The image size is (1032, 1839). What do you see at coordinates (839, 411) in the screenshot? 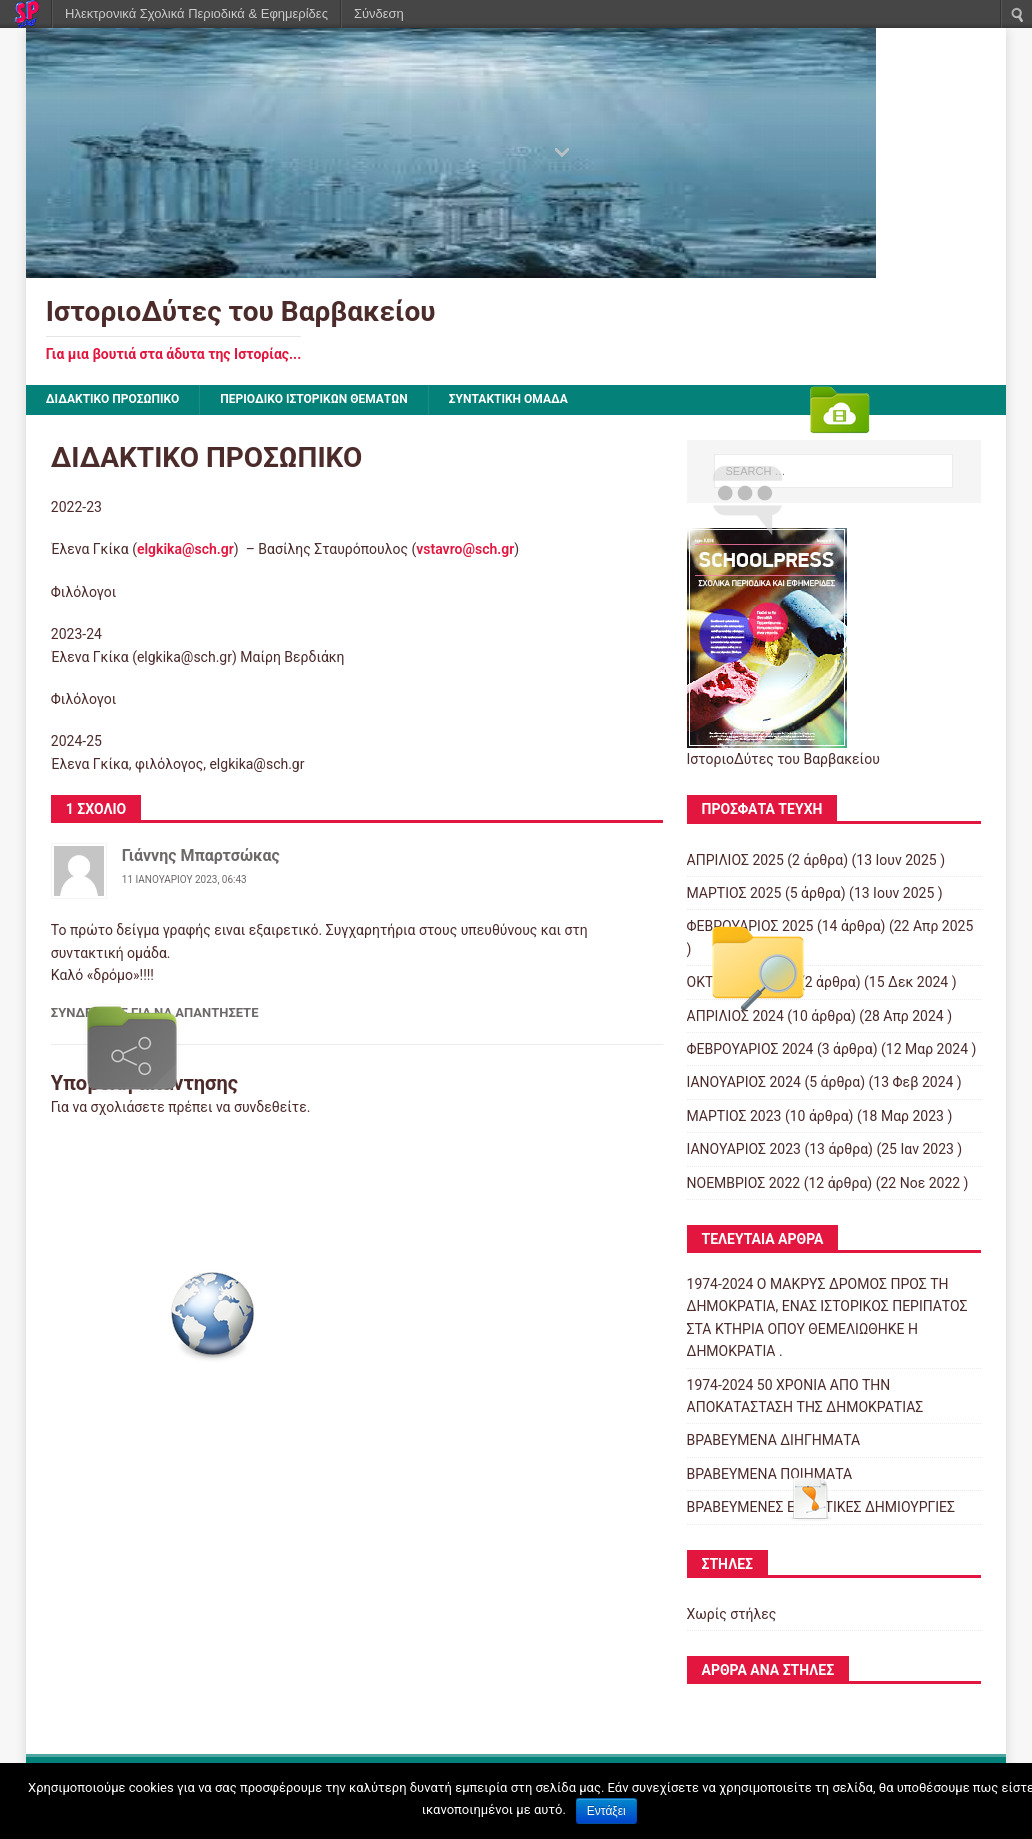
I see `open 4k video downloader folder` at bounding box center [839, 411].